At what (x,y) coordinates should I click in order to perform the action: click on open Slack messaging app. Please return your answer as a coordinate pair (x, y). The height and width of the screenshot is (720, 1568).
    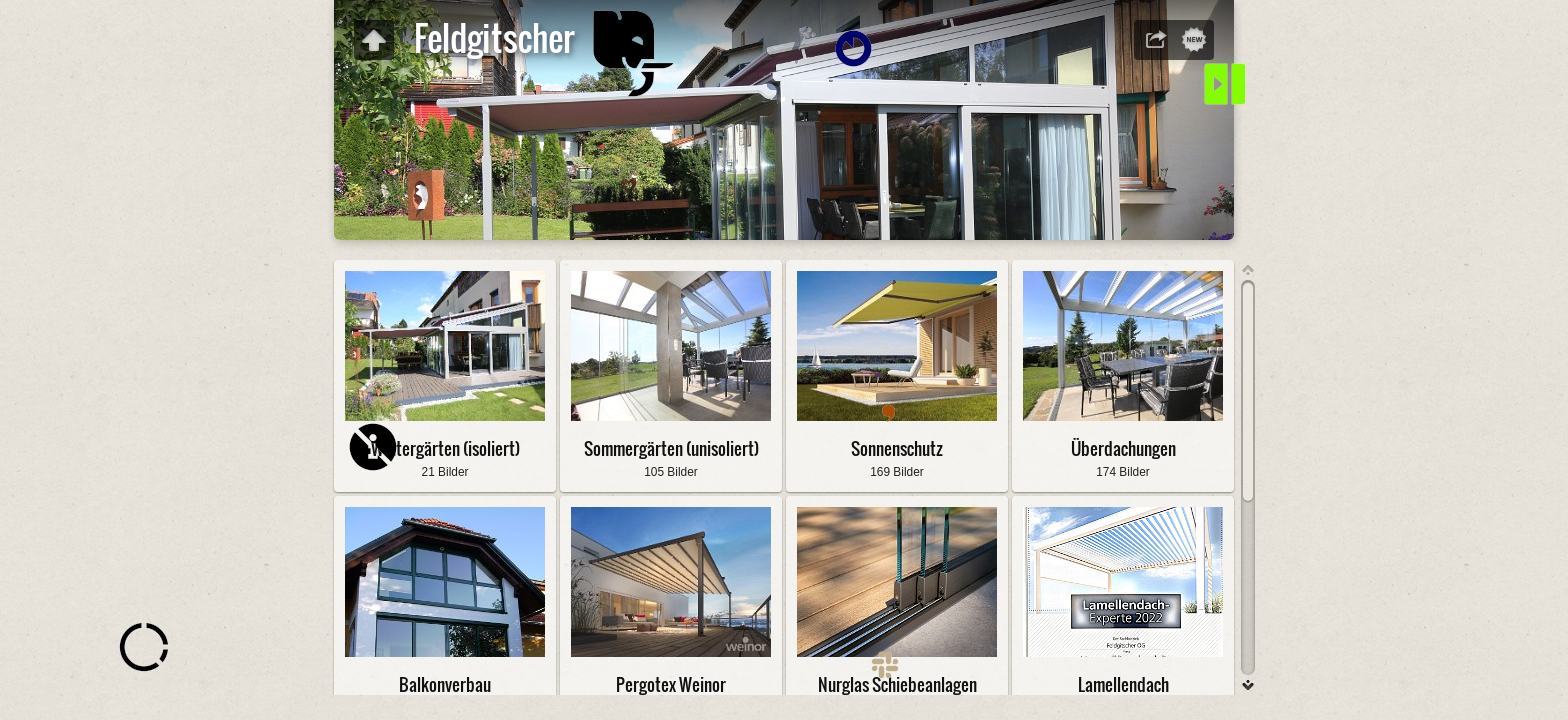
    Looking at the image, I should click on (885, 665).